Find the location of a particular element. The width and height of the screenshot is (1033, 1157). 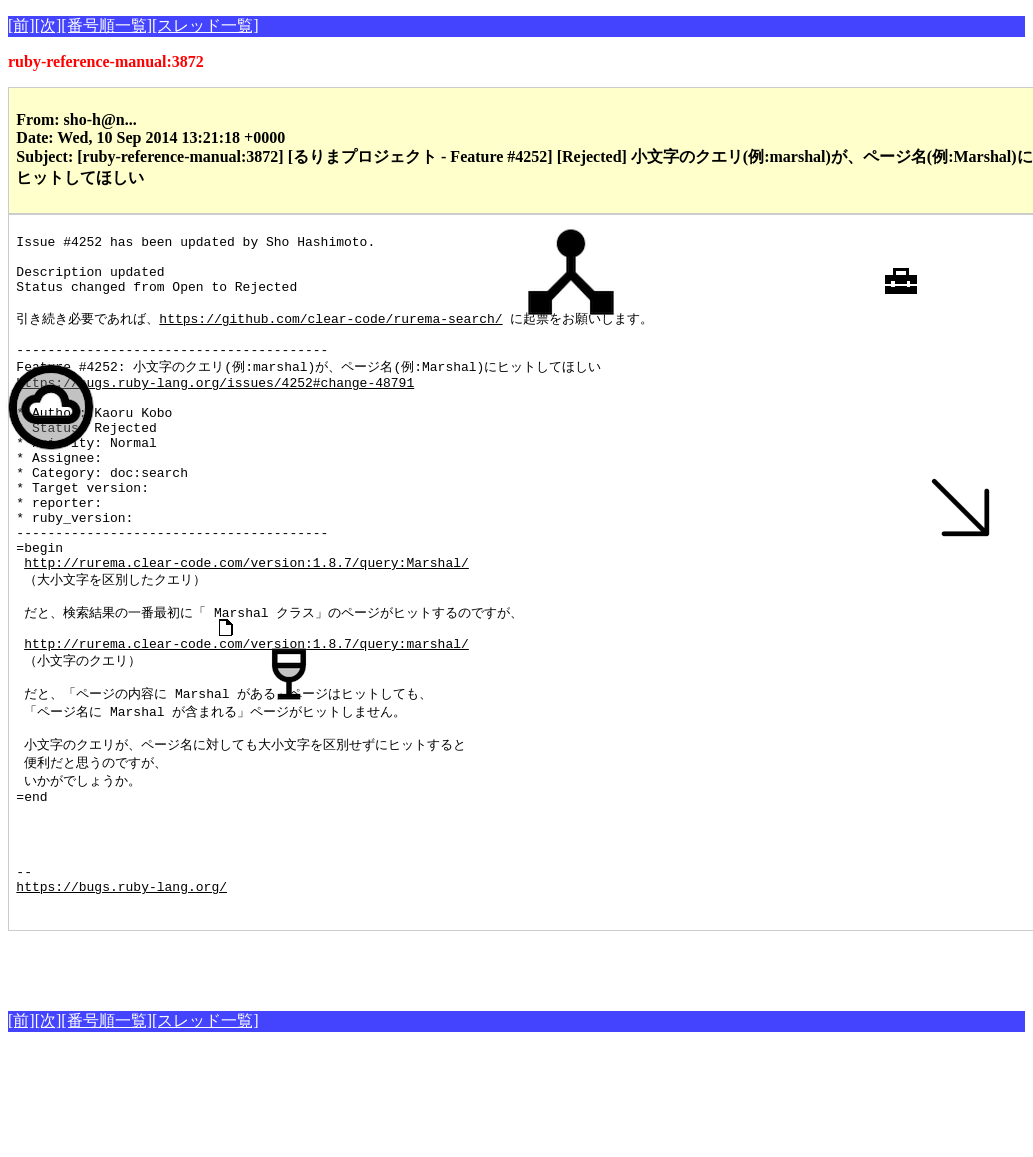

navigate to the next item diagonally is located at coordinates (960, 507).